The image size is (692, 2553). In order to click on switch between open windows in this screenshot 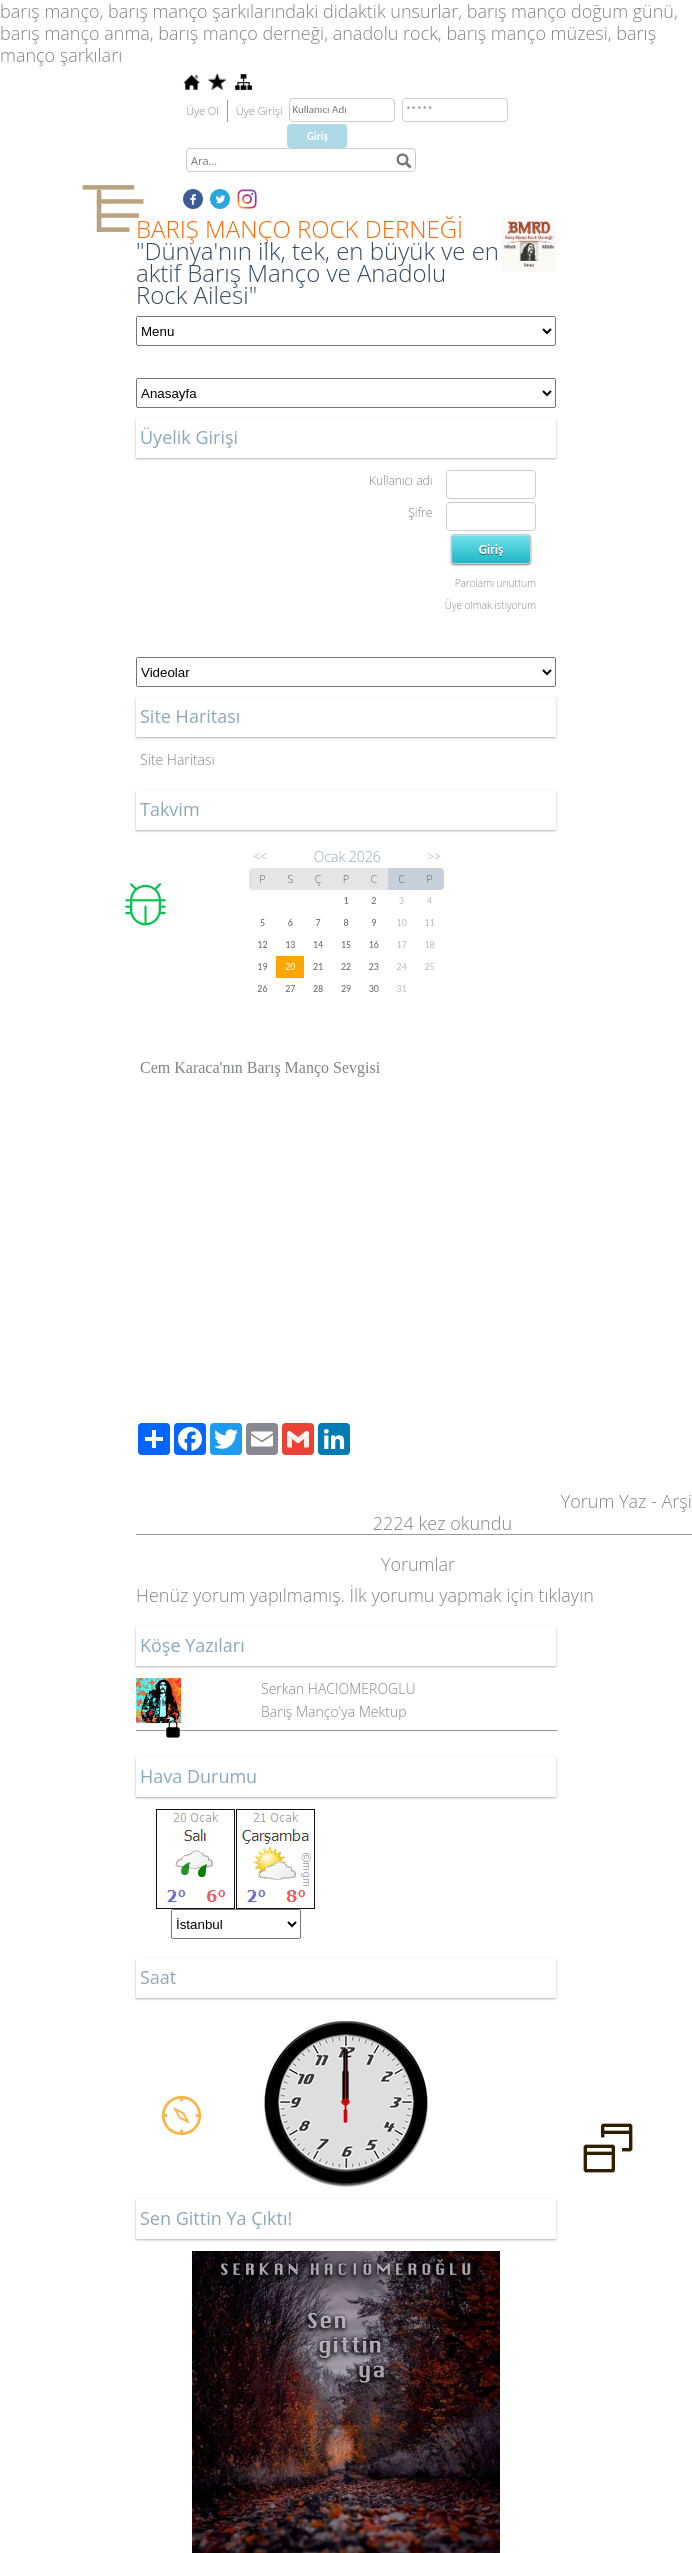, I will do `click(608, 2148)`.